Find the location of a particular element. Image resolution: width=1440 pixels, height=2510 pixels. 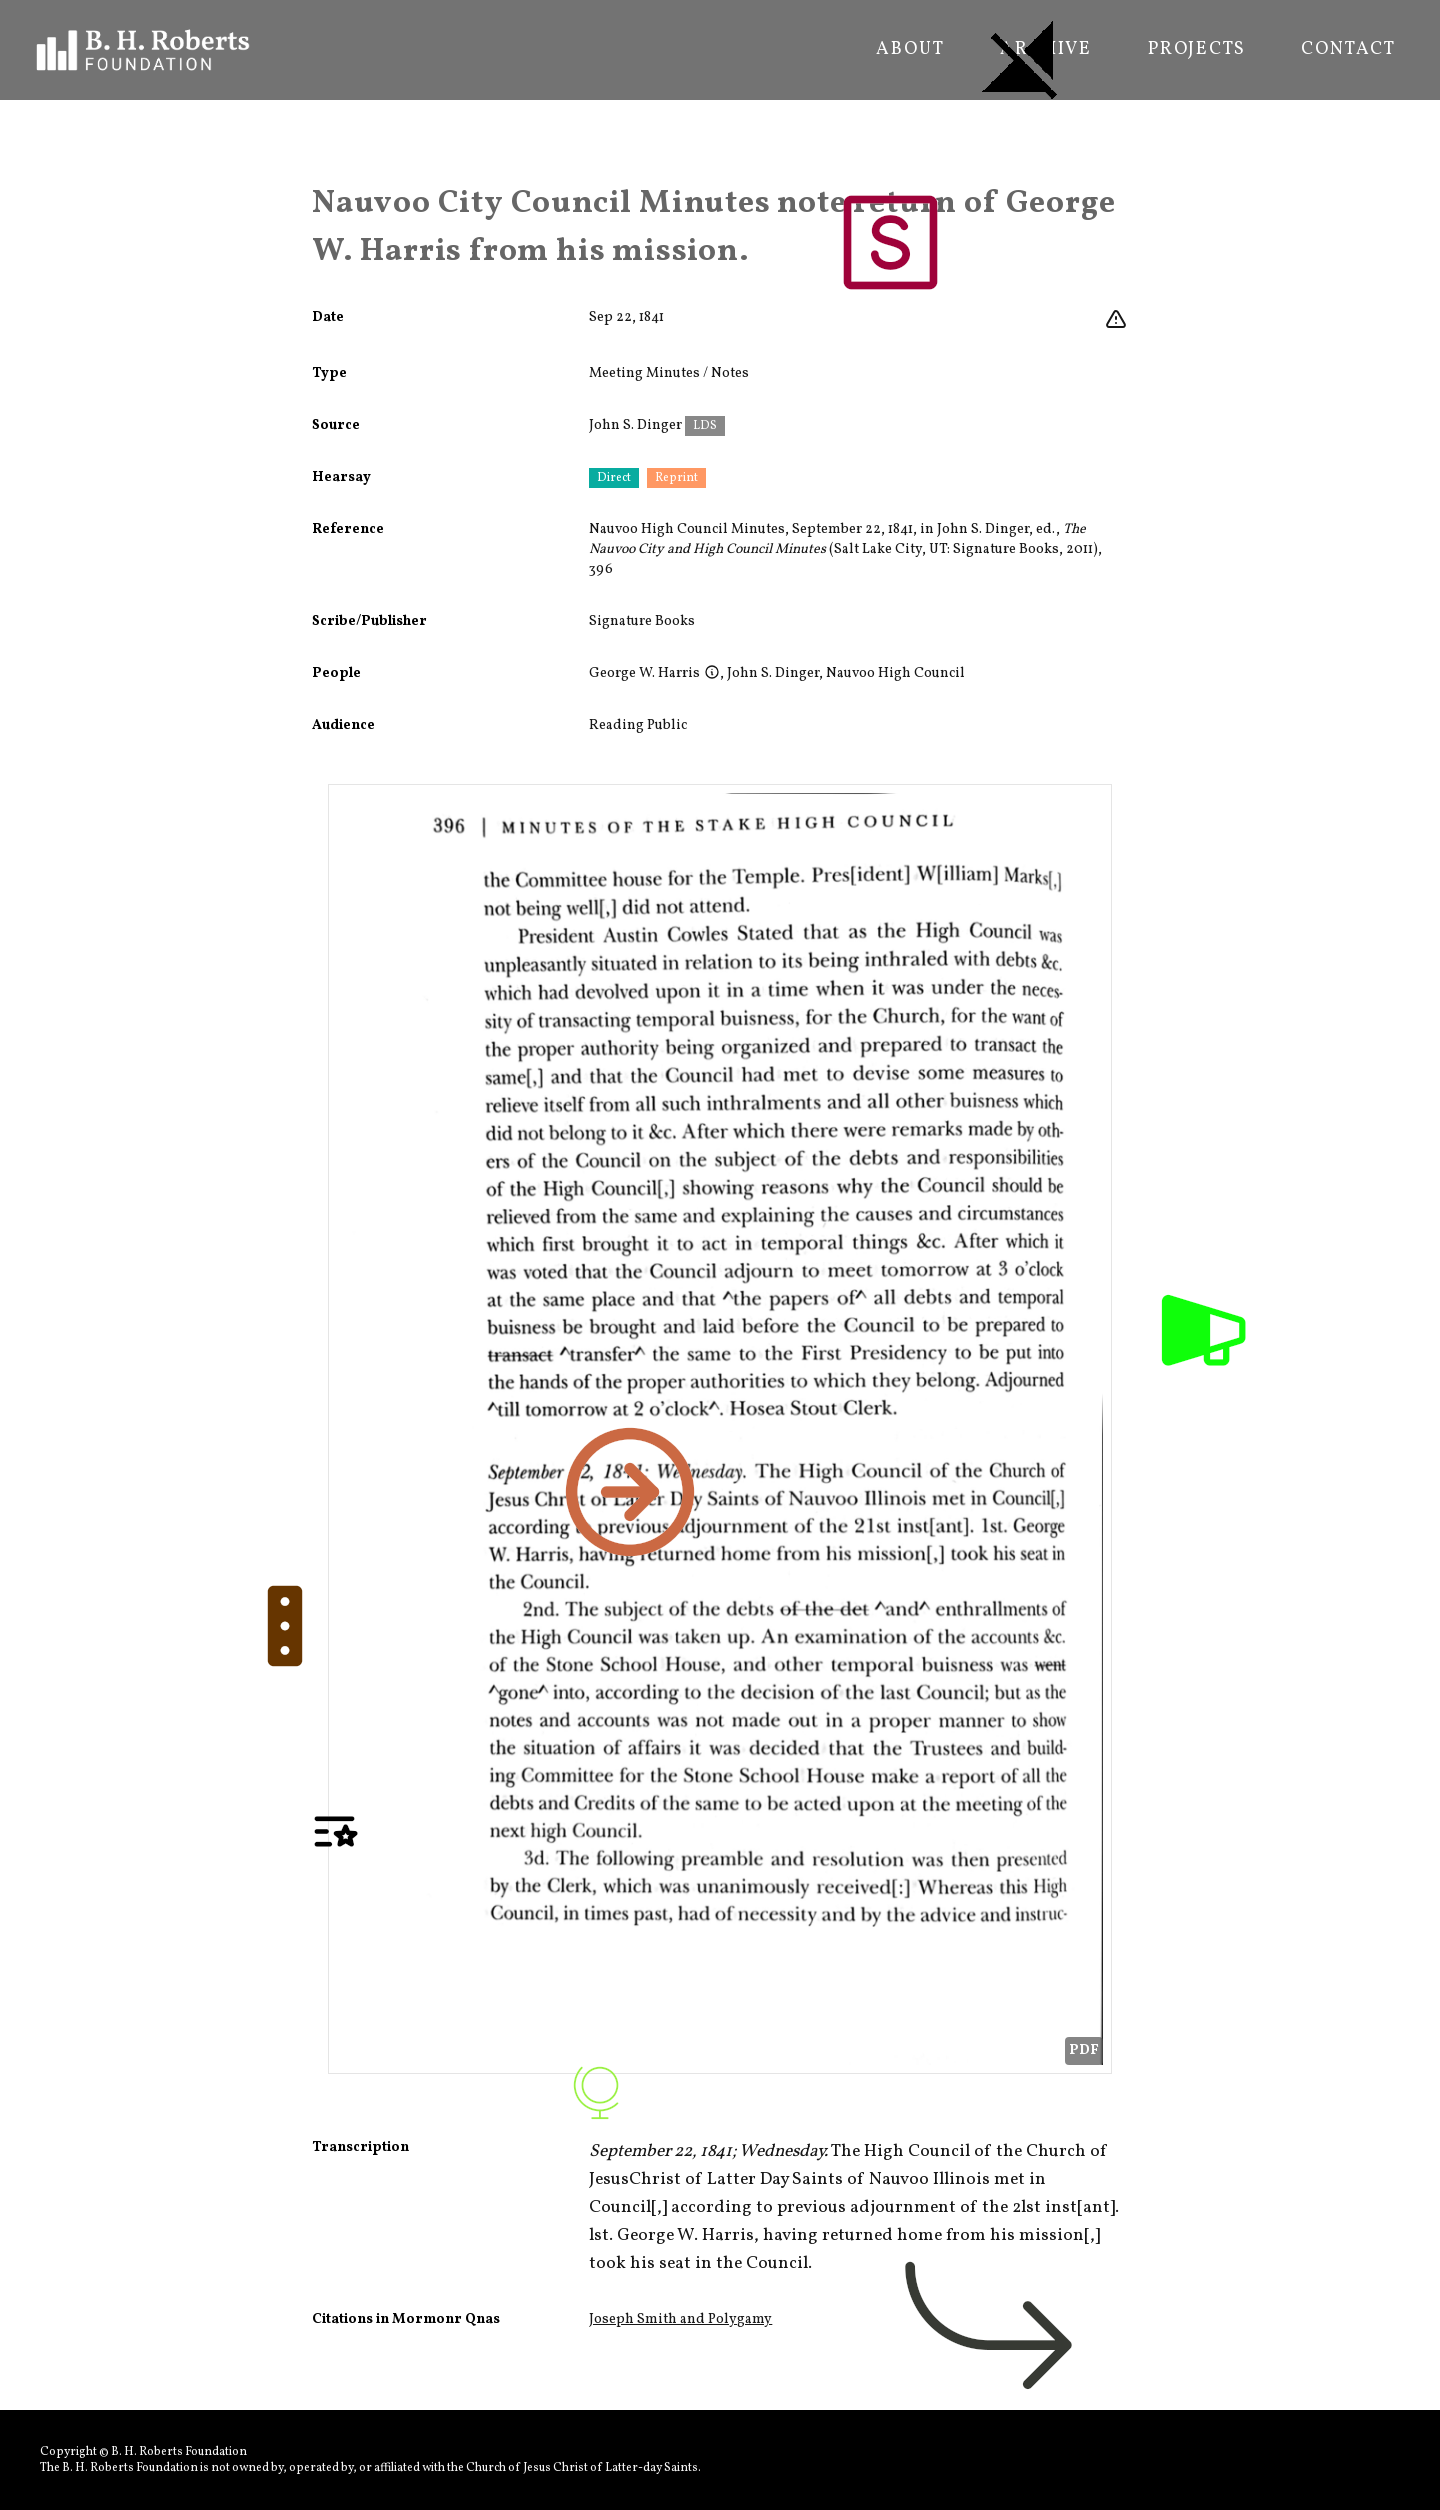

view global or worldwide settings is located at coordinates (598, 2091).